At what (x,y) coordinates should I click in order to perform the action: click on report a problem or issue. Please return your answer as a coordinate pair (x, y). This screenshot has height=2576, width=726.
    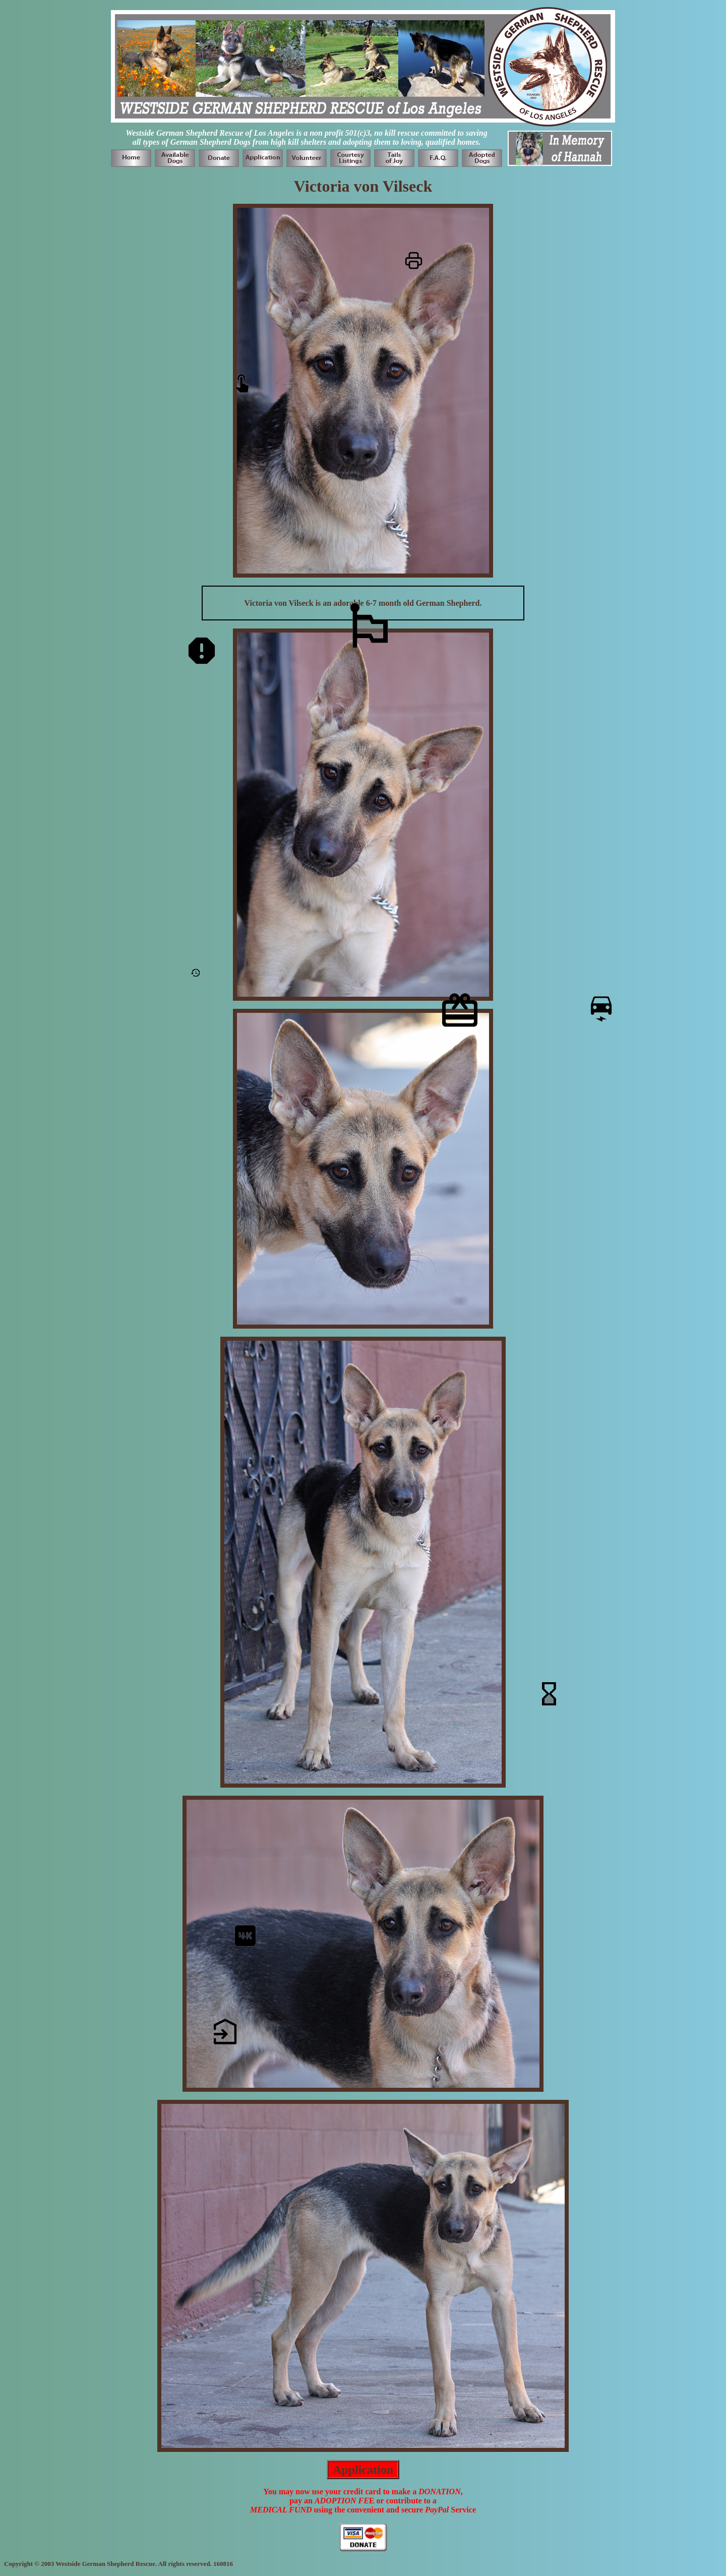
    Looking at the image, I should click on (202, 651).